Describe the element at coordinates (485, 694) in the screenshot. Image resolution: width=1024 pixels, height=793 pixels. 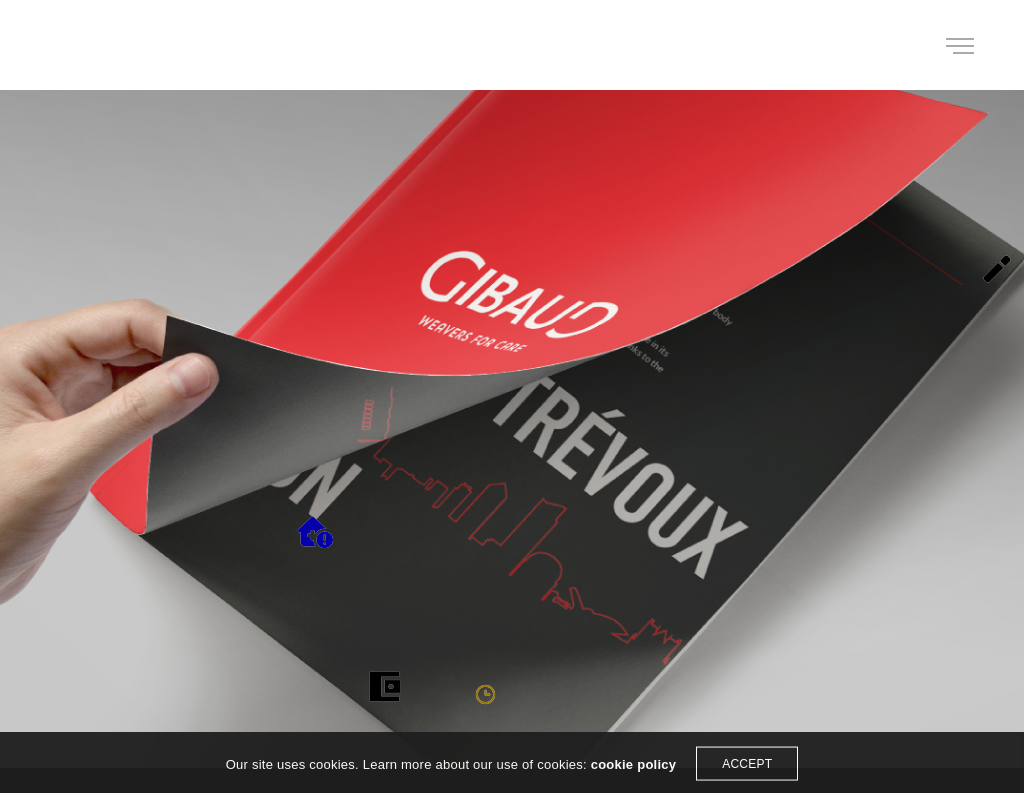
I see `view time or clock settings` at that location.